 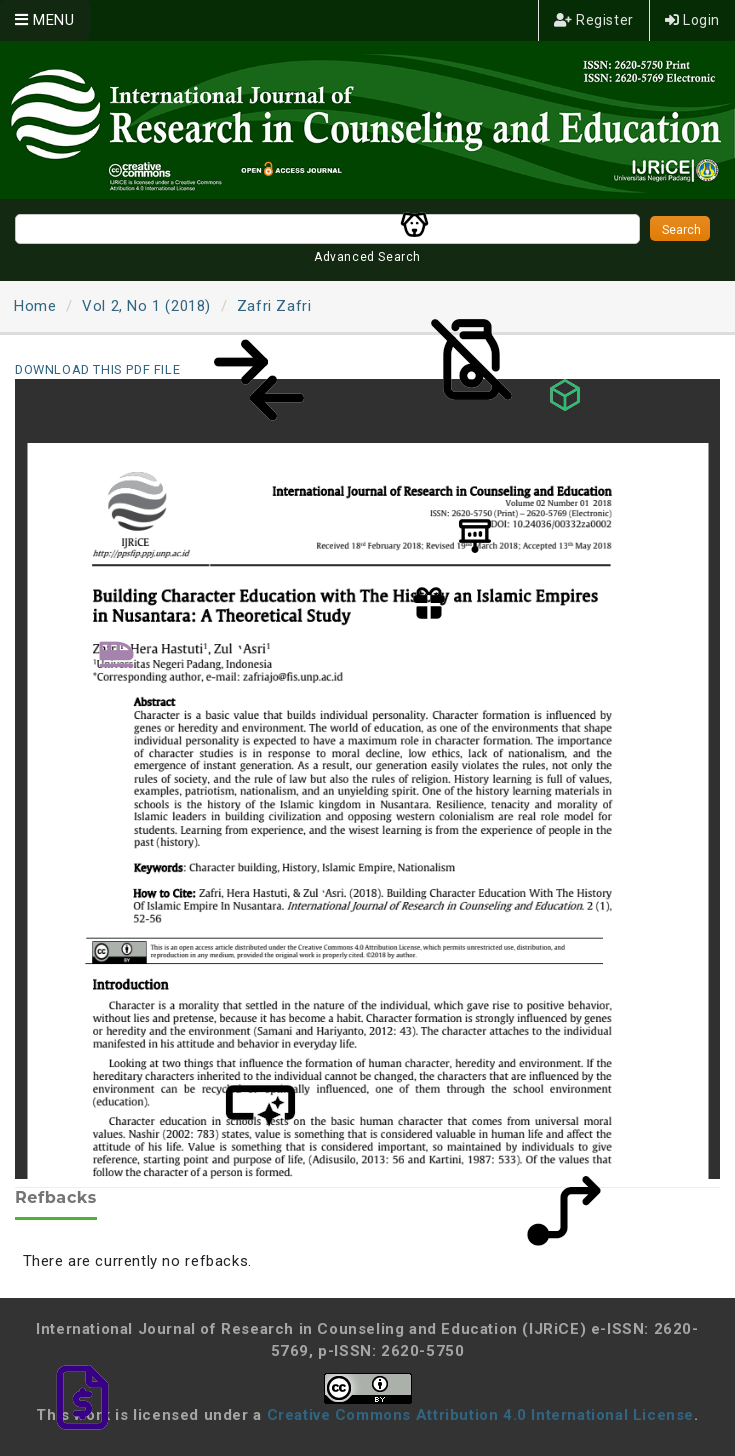 What do you see at coordinates (260, 1102) in the screenshot?
I see `add a smart action or automated button` at bounding box center [260, 1102].